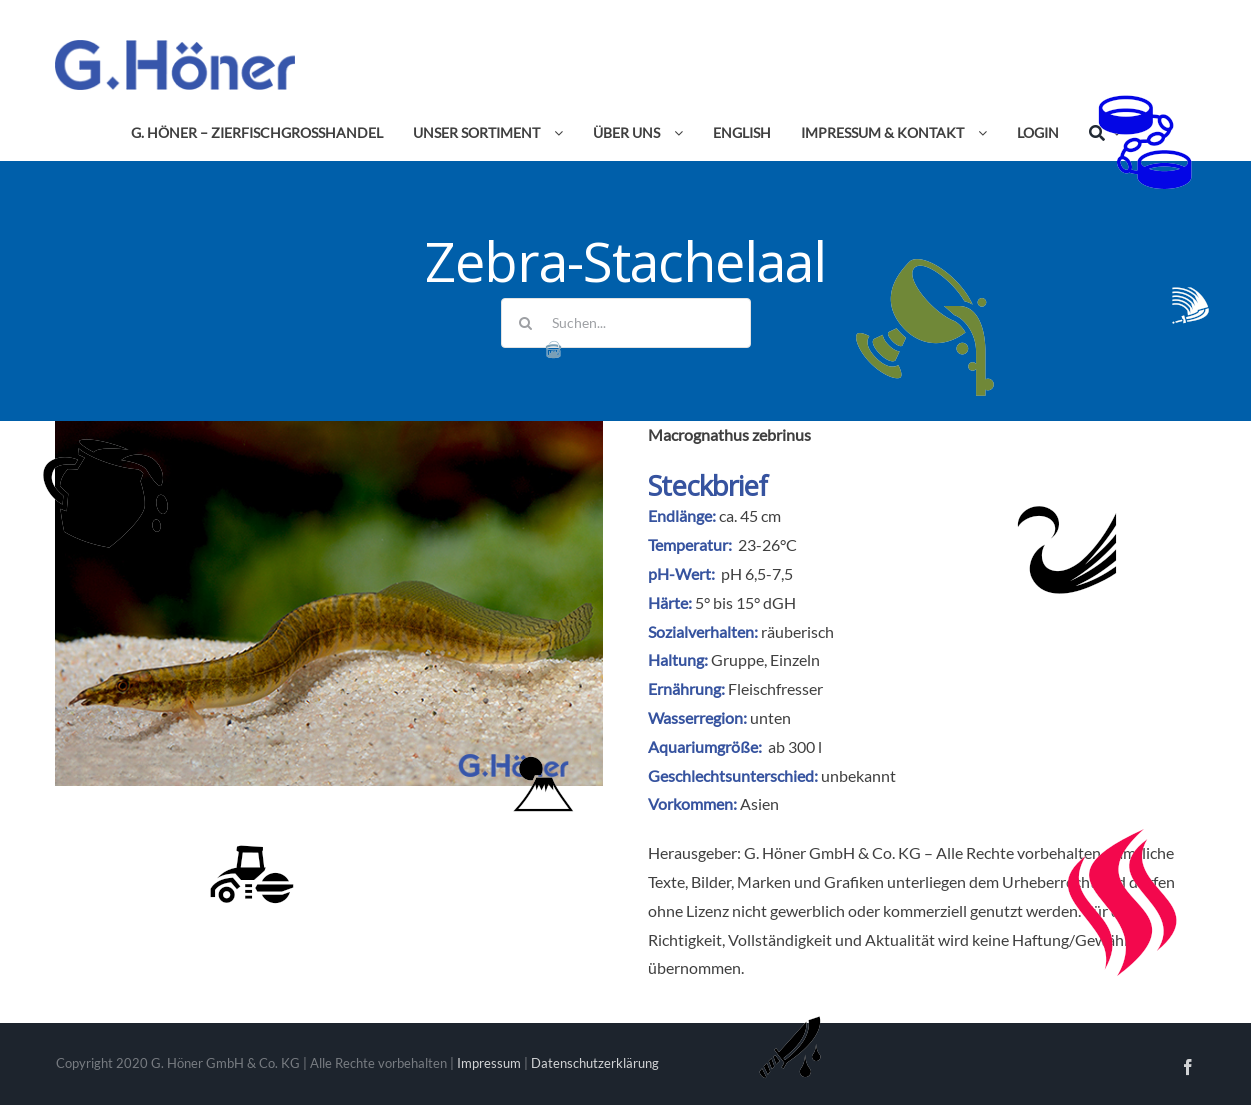 Image resolution: width=1251 pixels, height=1105 pixels. Describe the element at coordinates (252, 871) in the screenshot. I see `construction or road building category` at that location.